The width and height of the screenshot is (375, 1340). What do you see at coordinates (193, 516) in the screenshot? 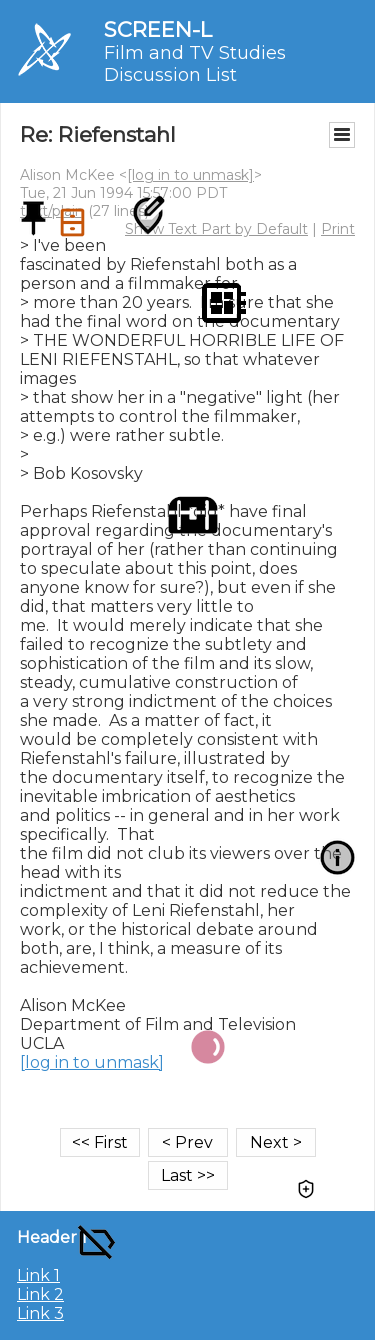
I see `access your rewards or collectibles` at bounding box center [193, 516].